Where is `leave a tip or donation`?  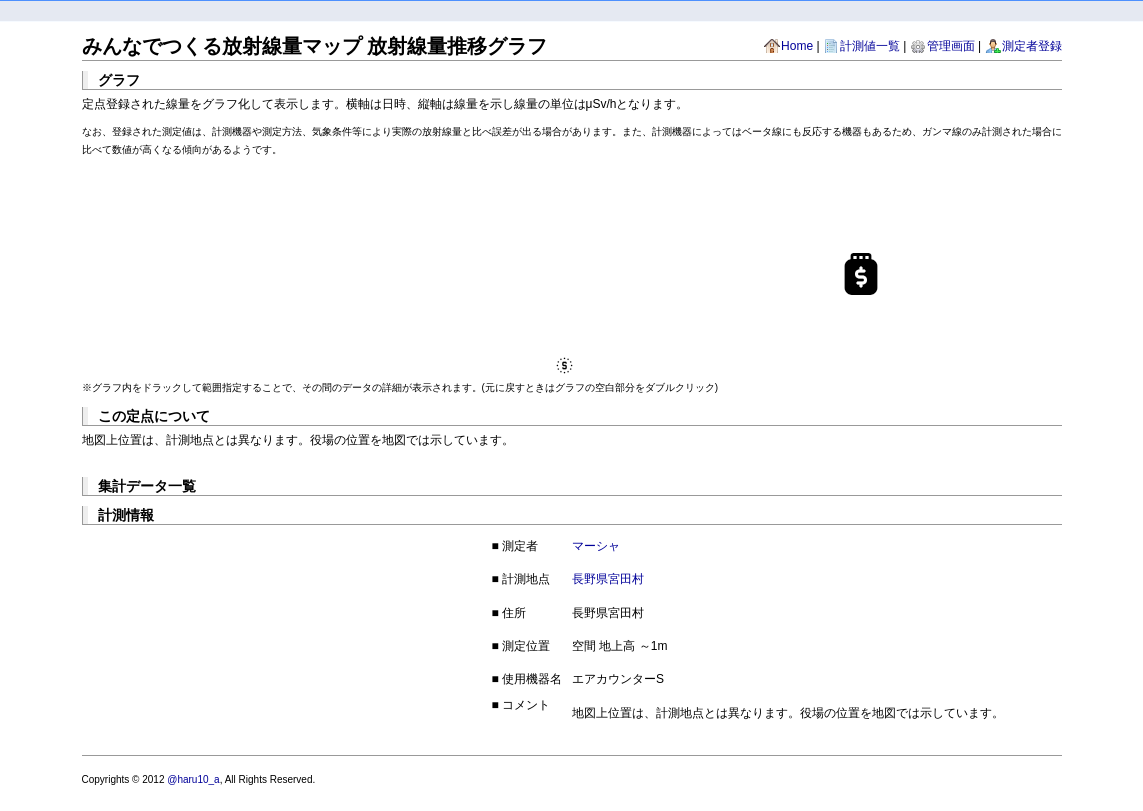
leave a tip or donation is located at coordinates (861, 274).